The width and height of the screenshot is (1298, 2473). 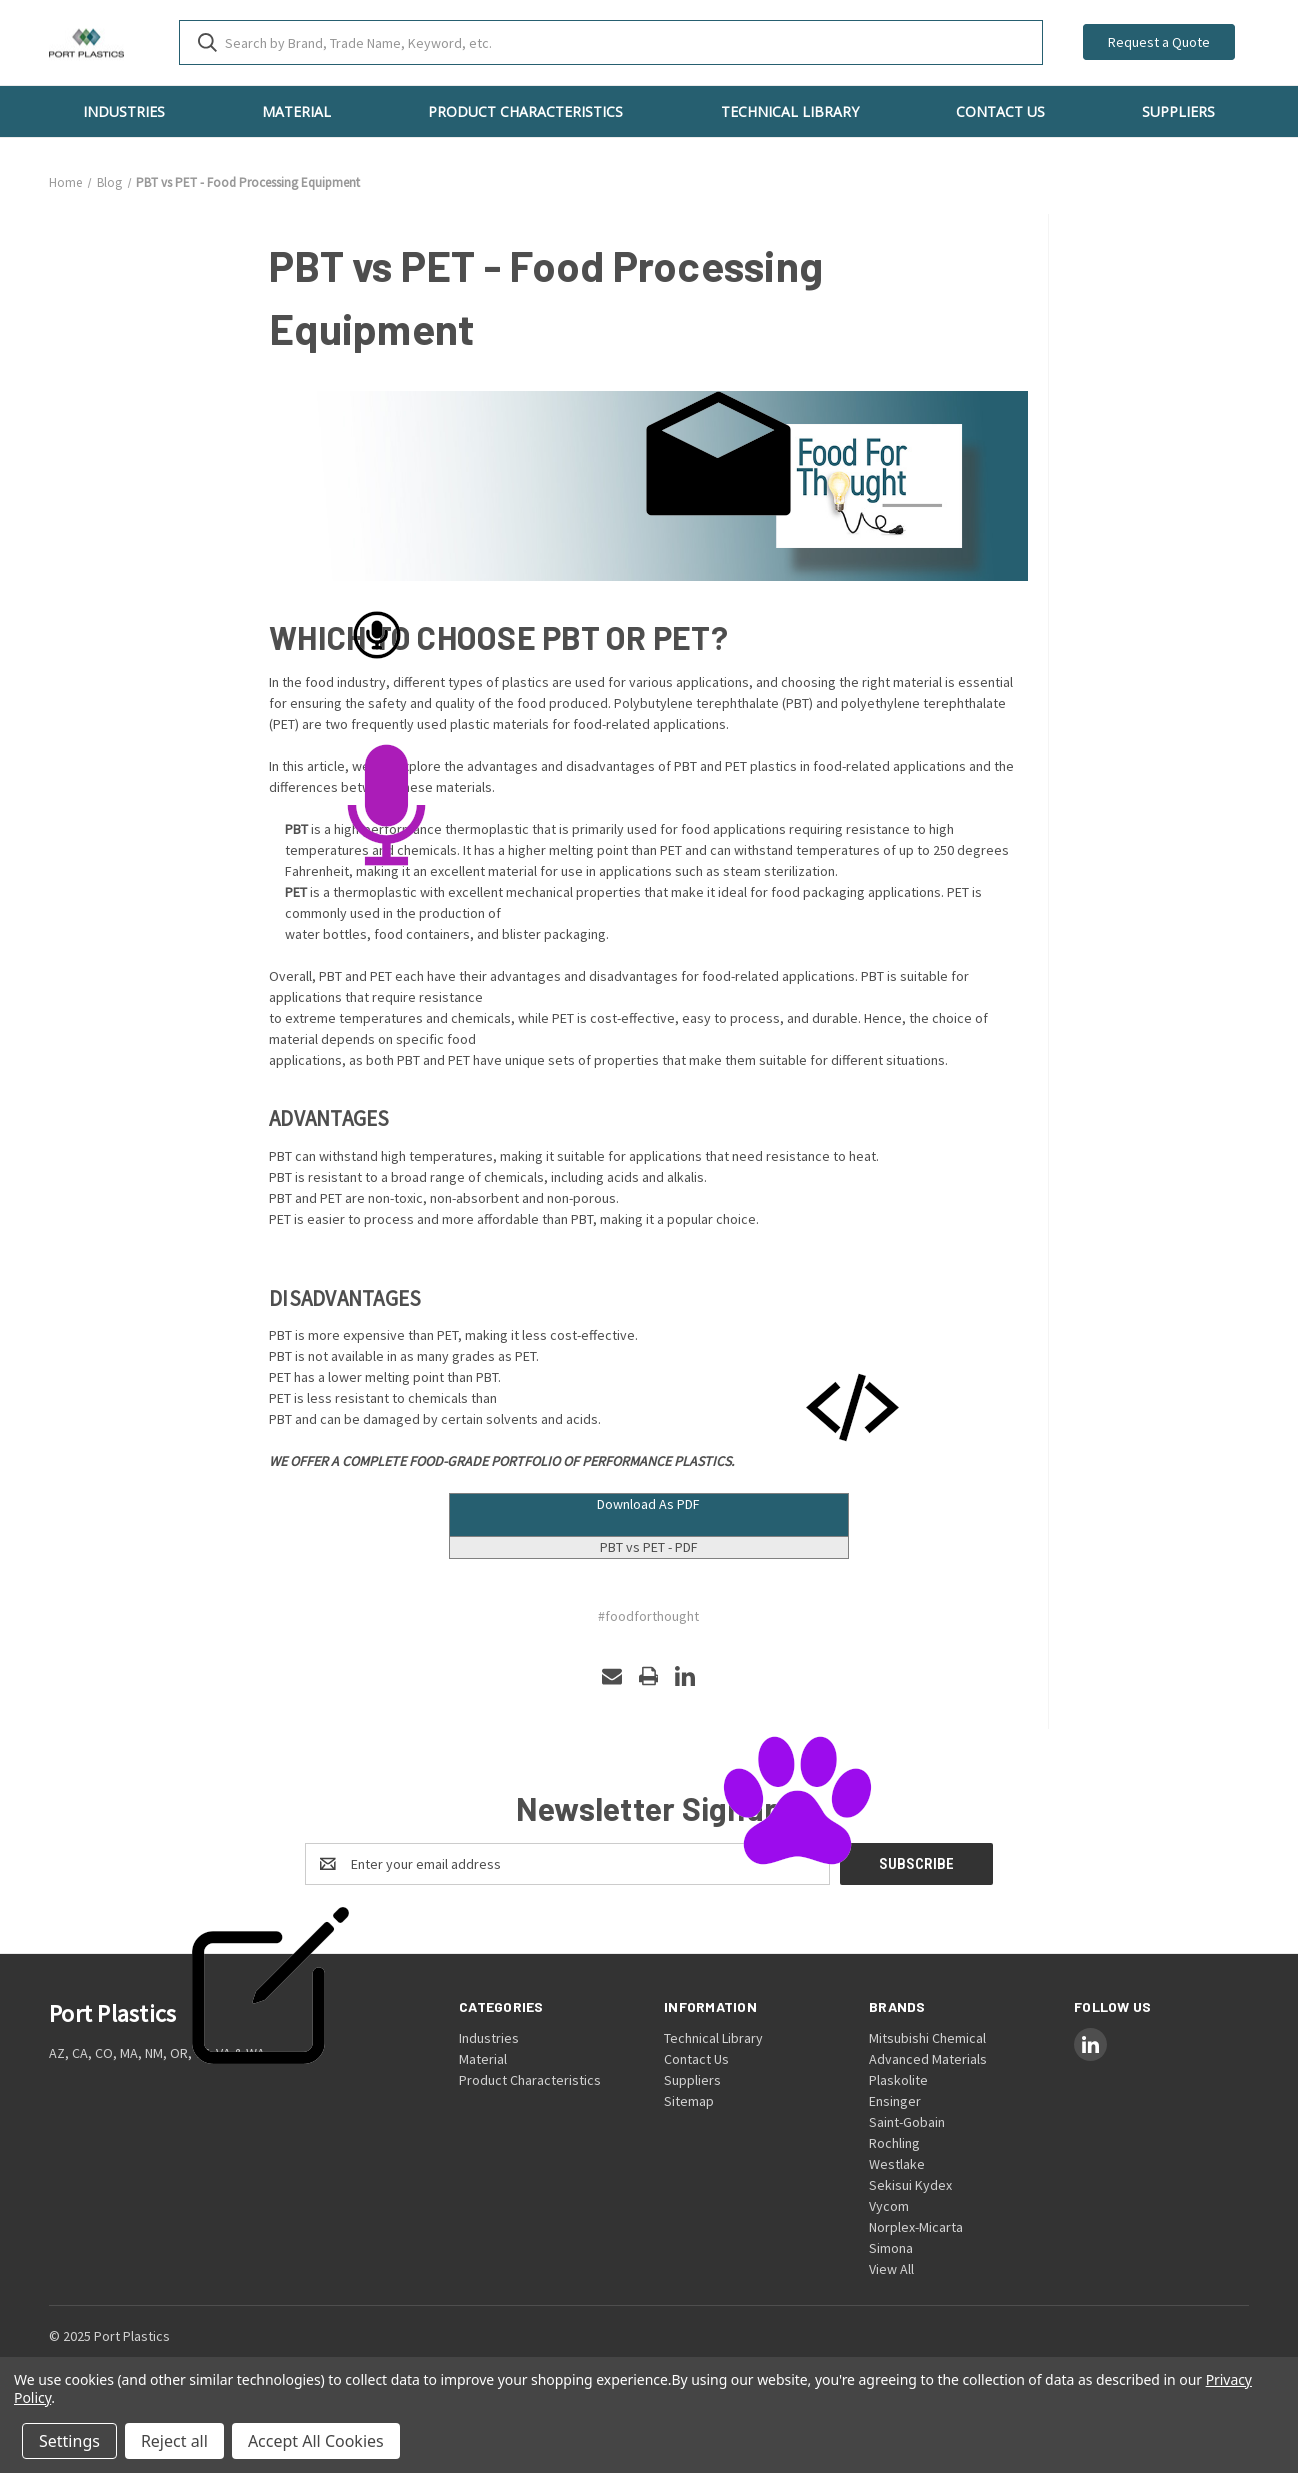 I want to click on view an opened email message, so click(x=718, y=453).